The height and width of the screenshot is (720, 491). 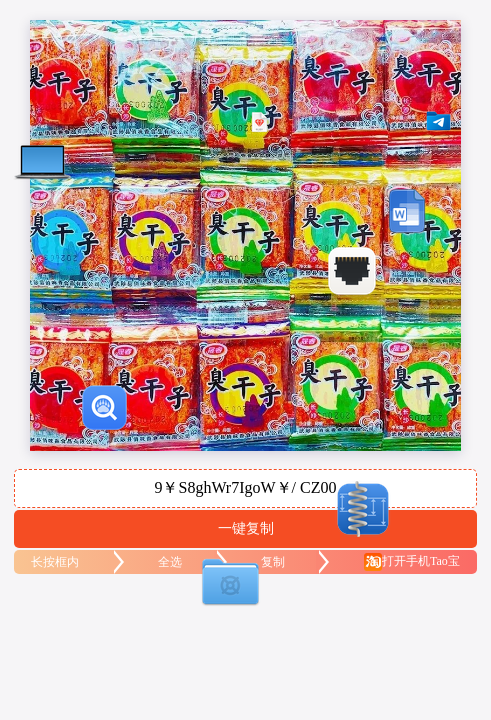 I want to click on ruby programming language source file, so click(x=259, y=122).